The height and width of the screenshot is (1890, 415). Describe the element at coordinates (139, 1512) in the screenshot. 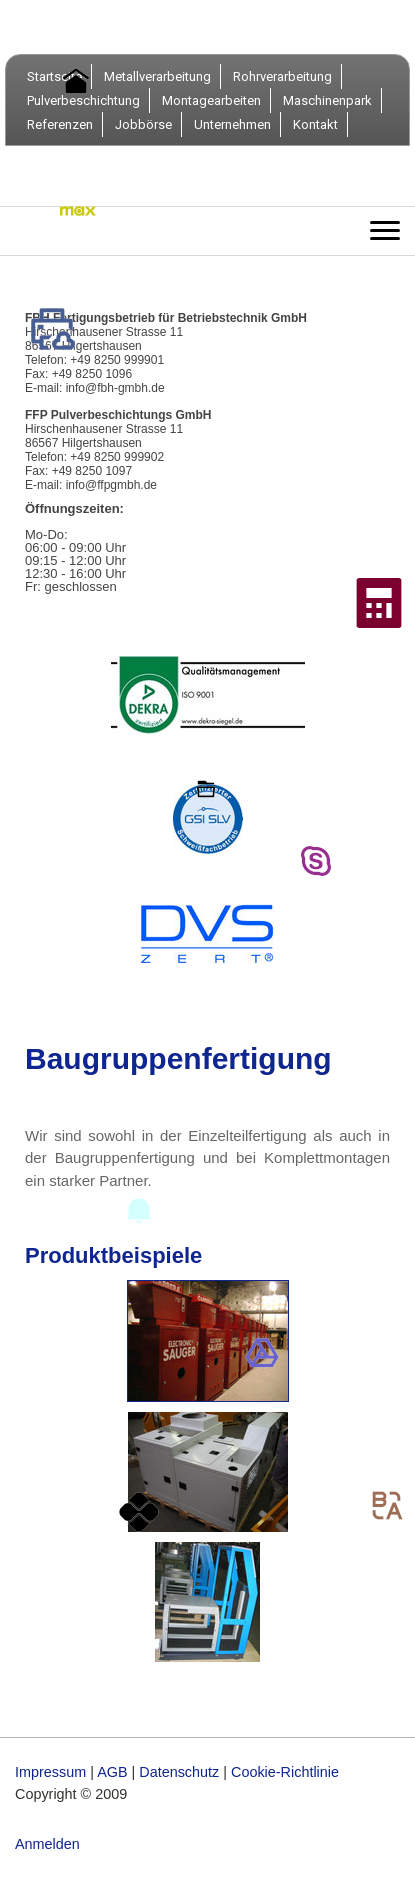

I see `pay with pix instant payment` at that location.